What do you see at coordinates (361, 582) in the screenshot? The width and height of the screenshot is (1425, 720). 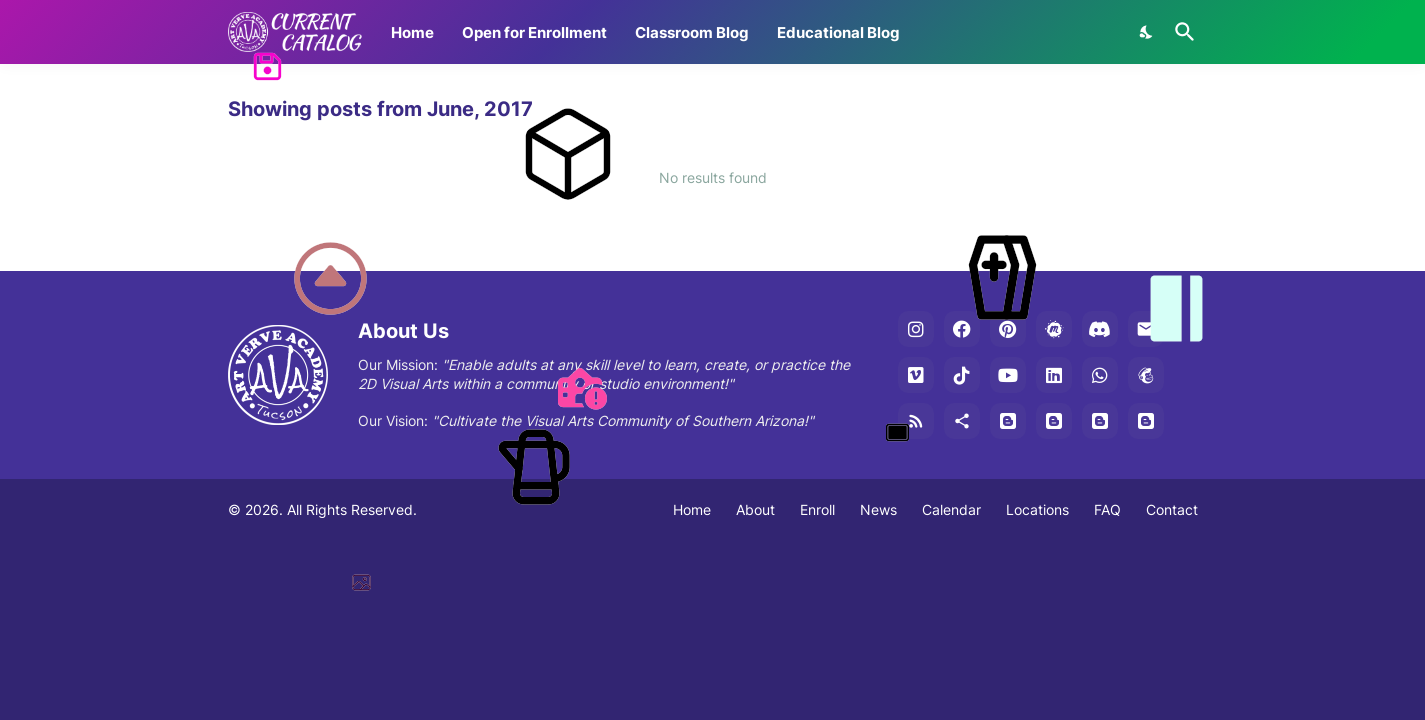 I see `view image or photo` at bounding box center [361, 582].